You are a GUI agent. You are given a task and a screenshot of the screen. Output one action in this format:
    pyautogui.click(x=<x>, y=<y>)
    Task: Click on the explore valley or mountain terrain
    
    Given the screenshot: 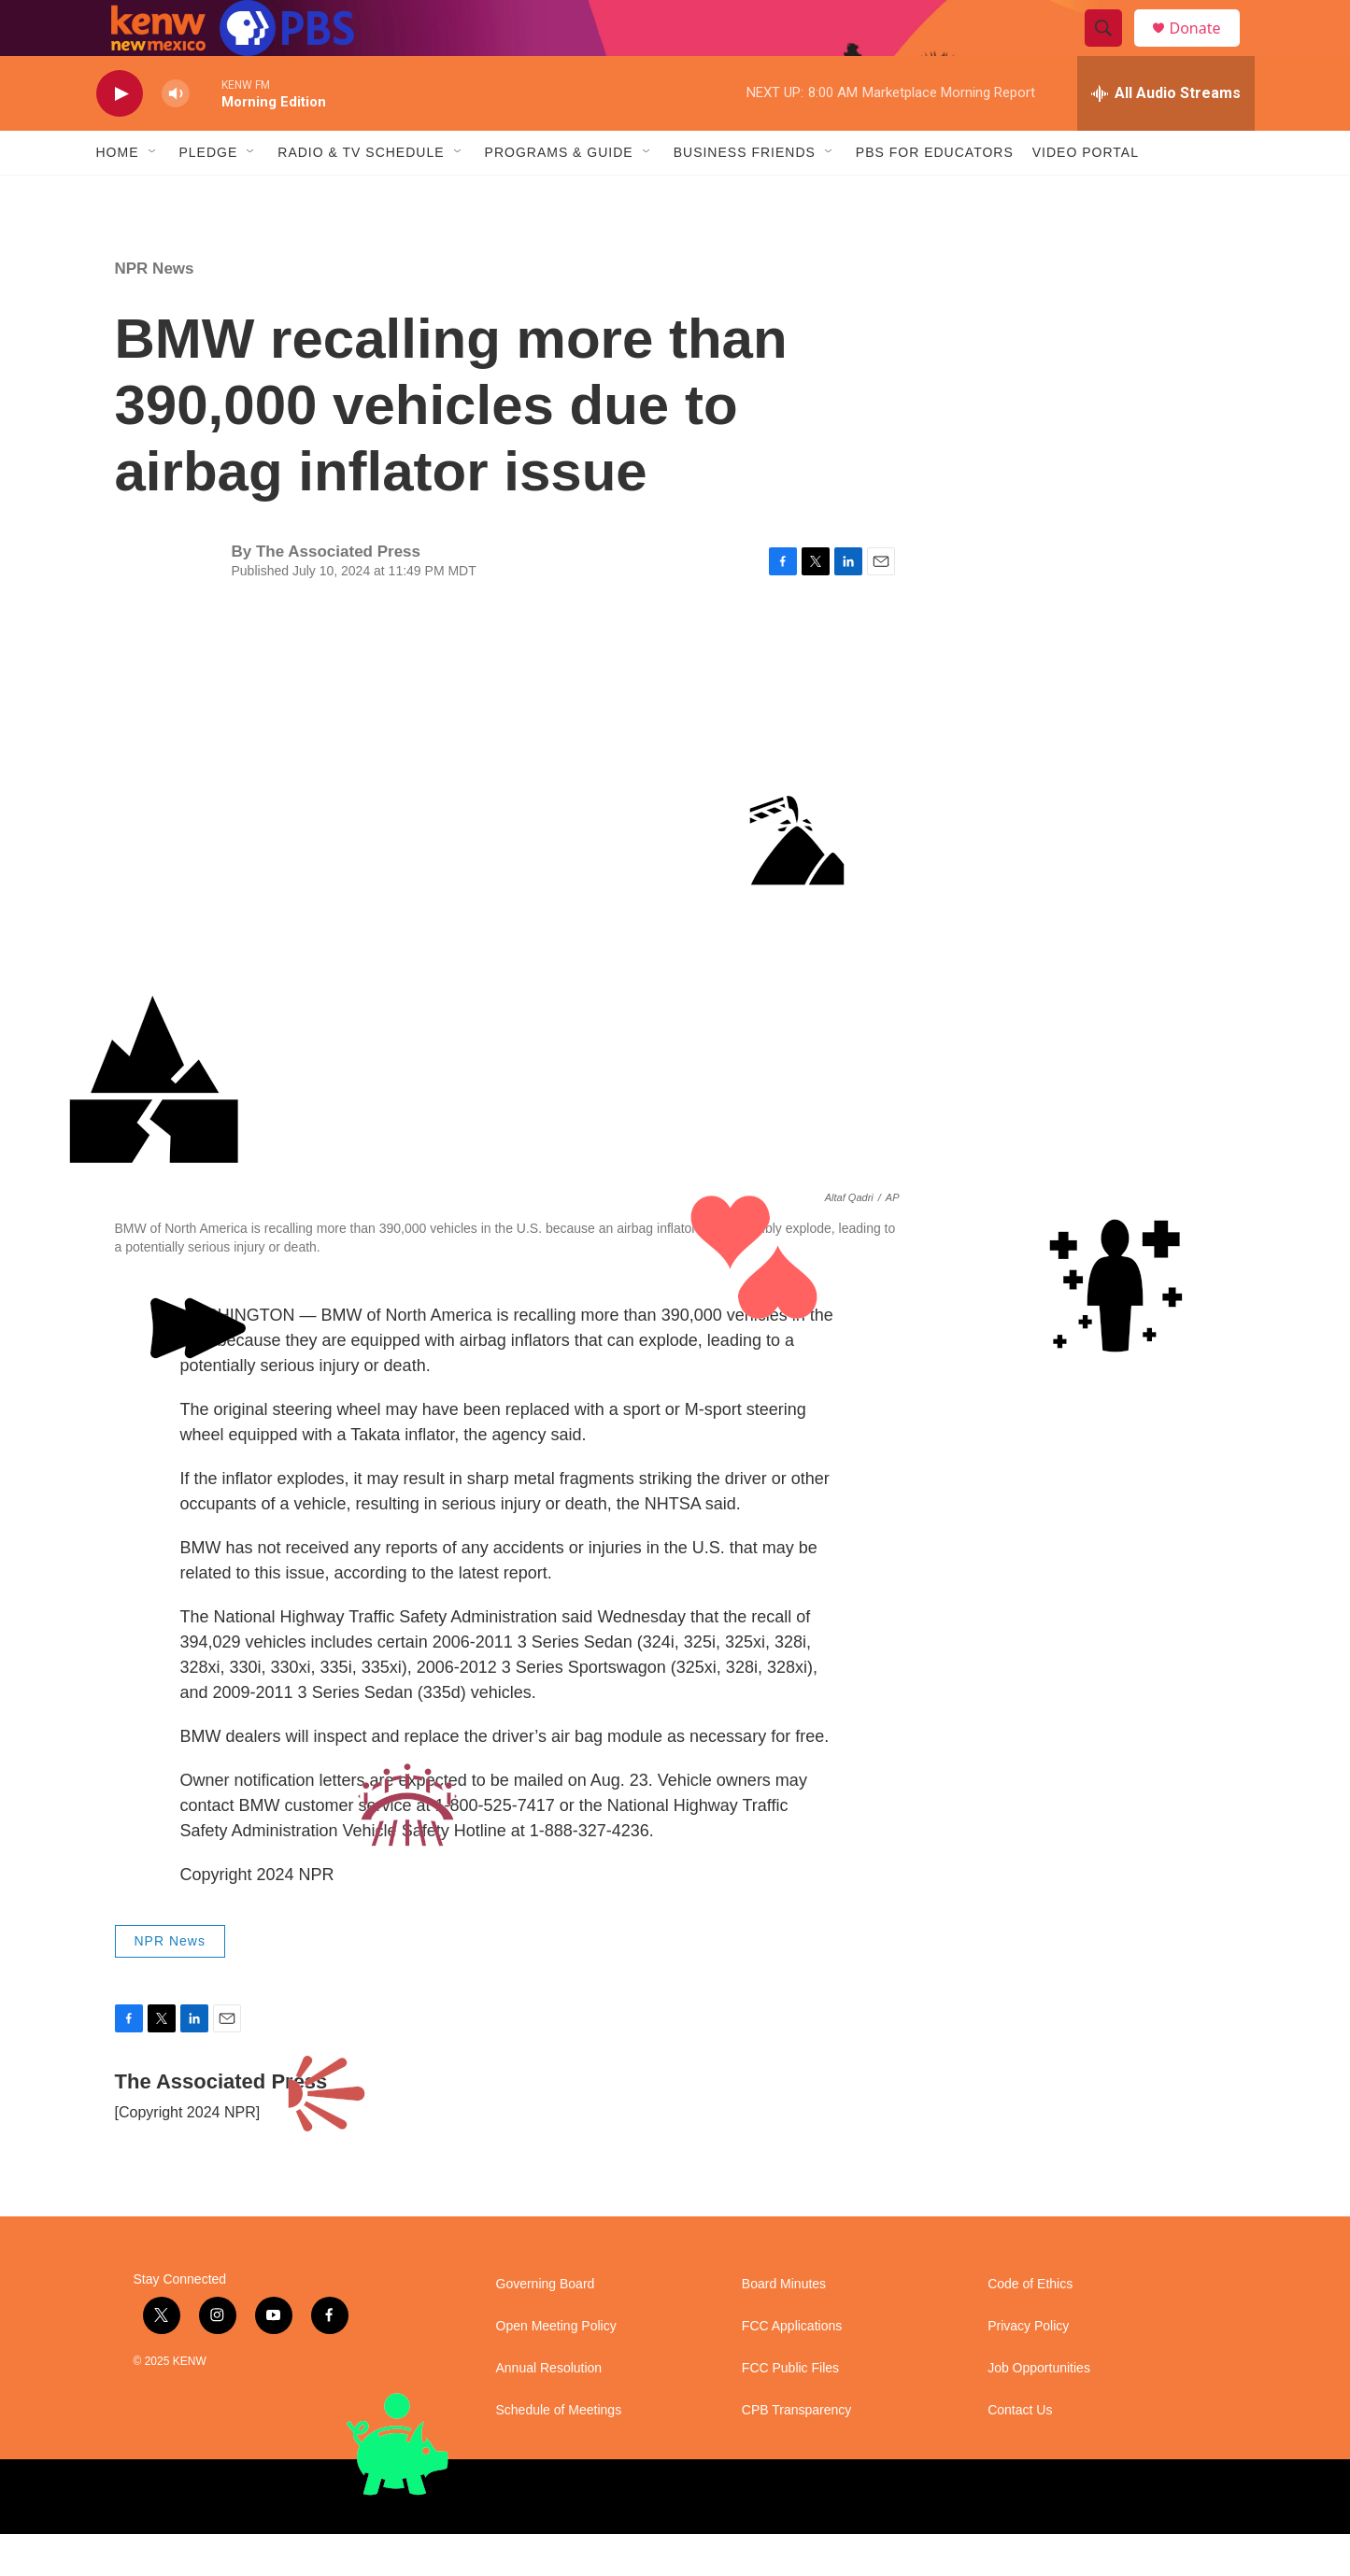 What is the action you would take?
    pyautogui.click(x=153, y=1079)
    